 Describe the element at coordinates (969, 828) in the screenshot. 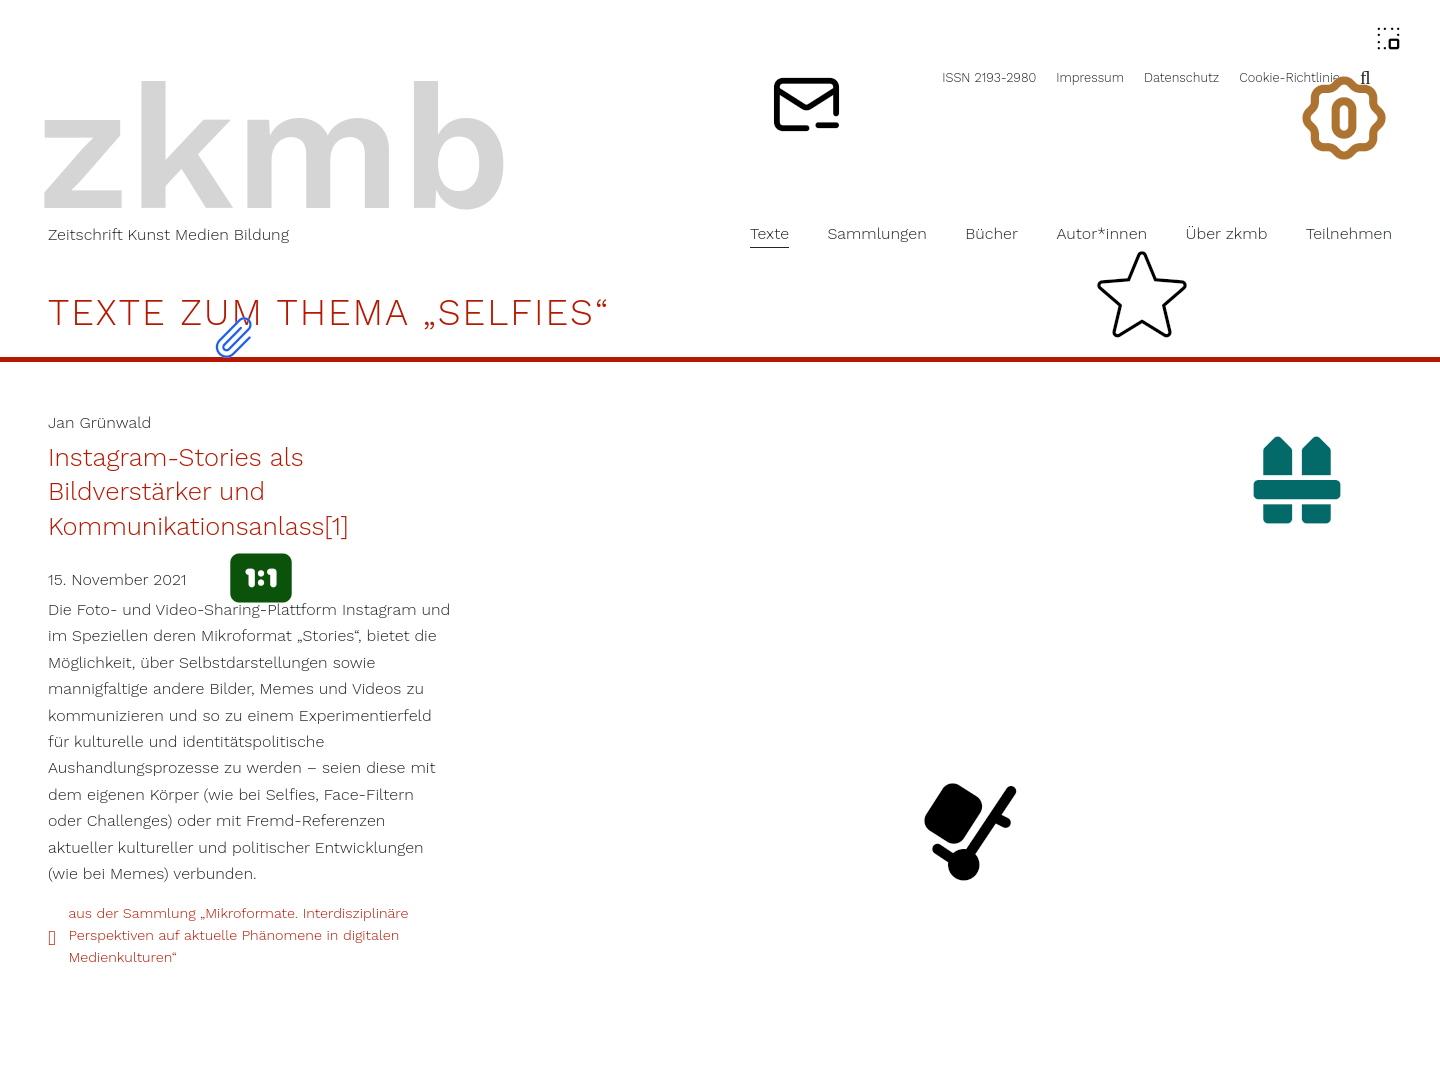

I see `view your shopping cart` at that location.